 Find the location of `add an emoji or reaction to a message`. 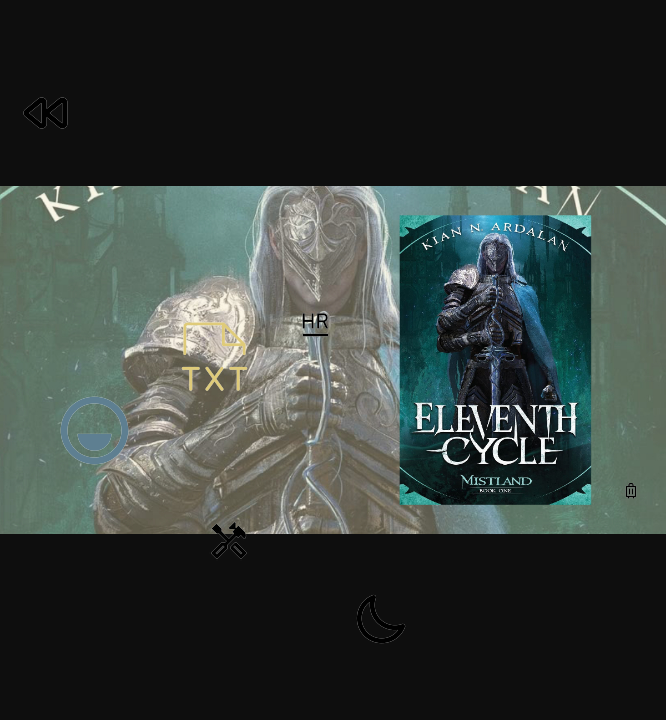

add an emoji or reaction to a message is located at coordinates (94, 430).